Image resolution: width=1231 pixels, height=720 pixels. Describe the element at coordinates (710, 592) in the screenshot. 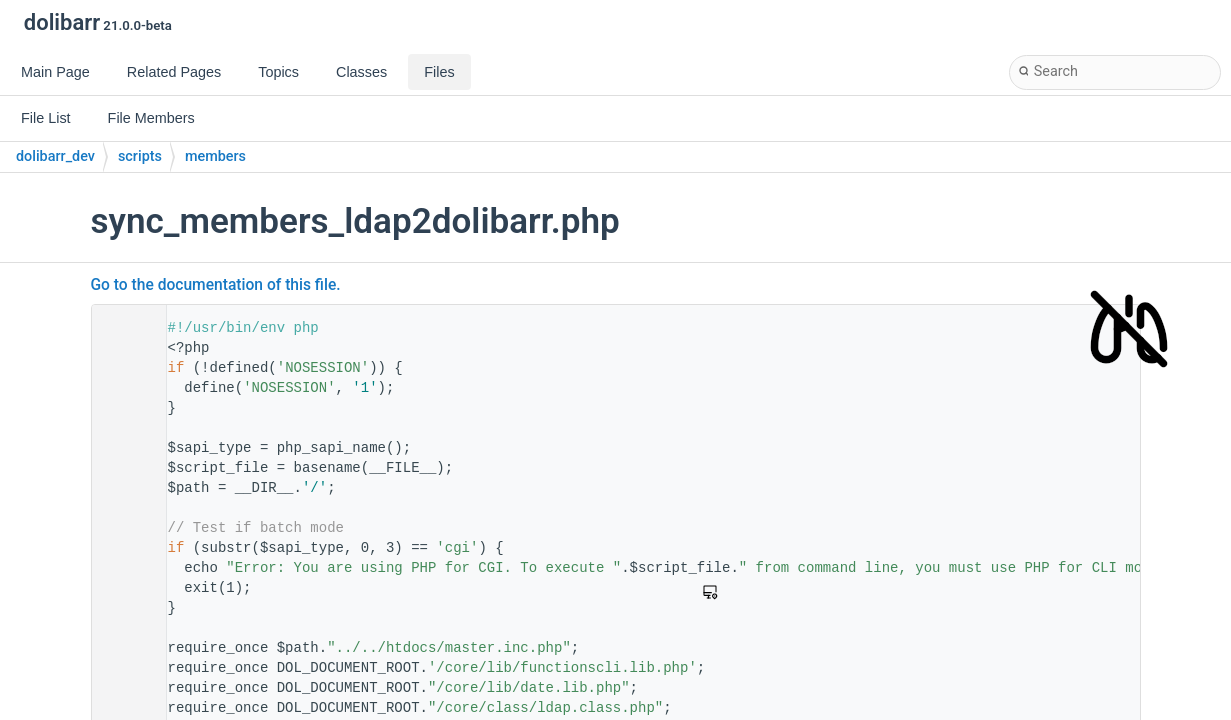

I see `view device location on map` at that location.